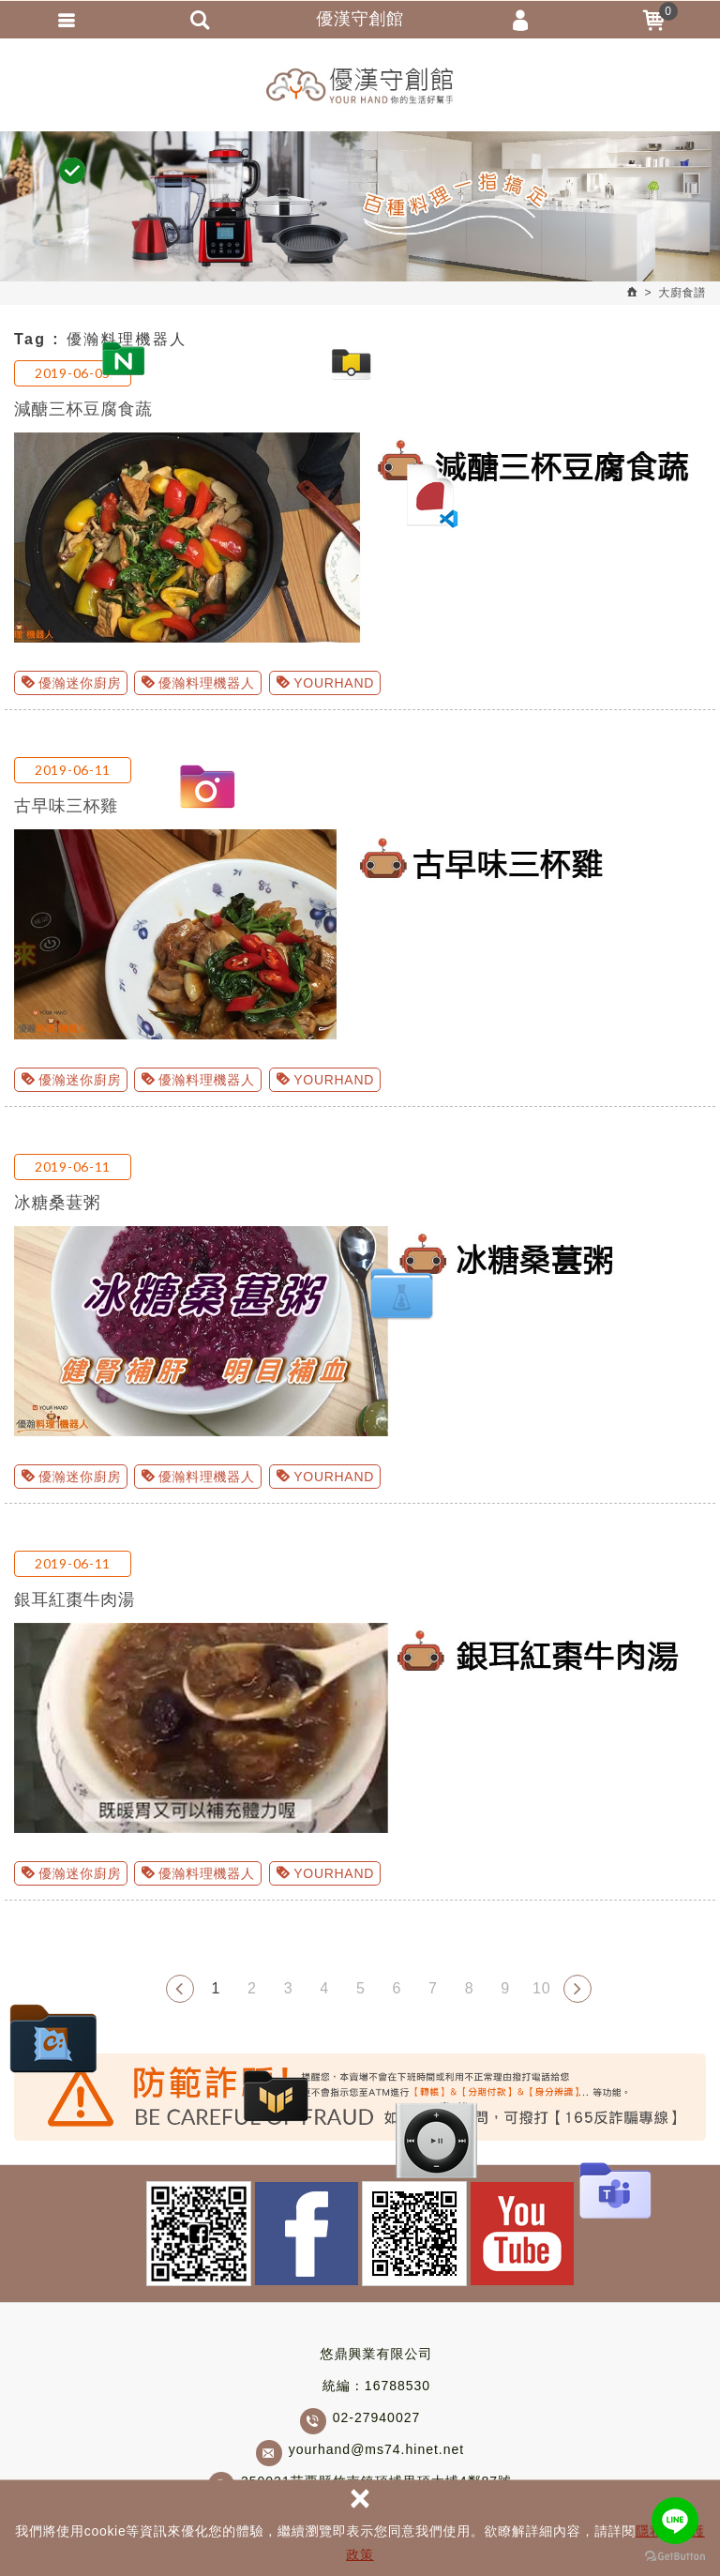 This screenshot has height=2576, width=720. What do you see at coordinates (276, 2098) in the screenshot?
I see `folder for ASUS TUF gaming files or applications` at bounding box center [276, 2098].